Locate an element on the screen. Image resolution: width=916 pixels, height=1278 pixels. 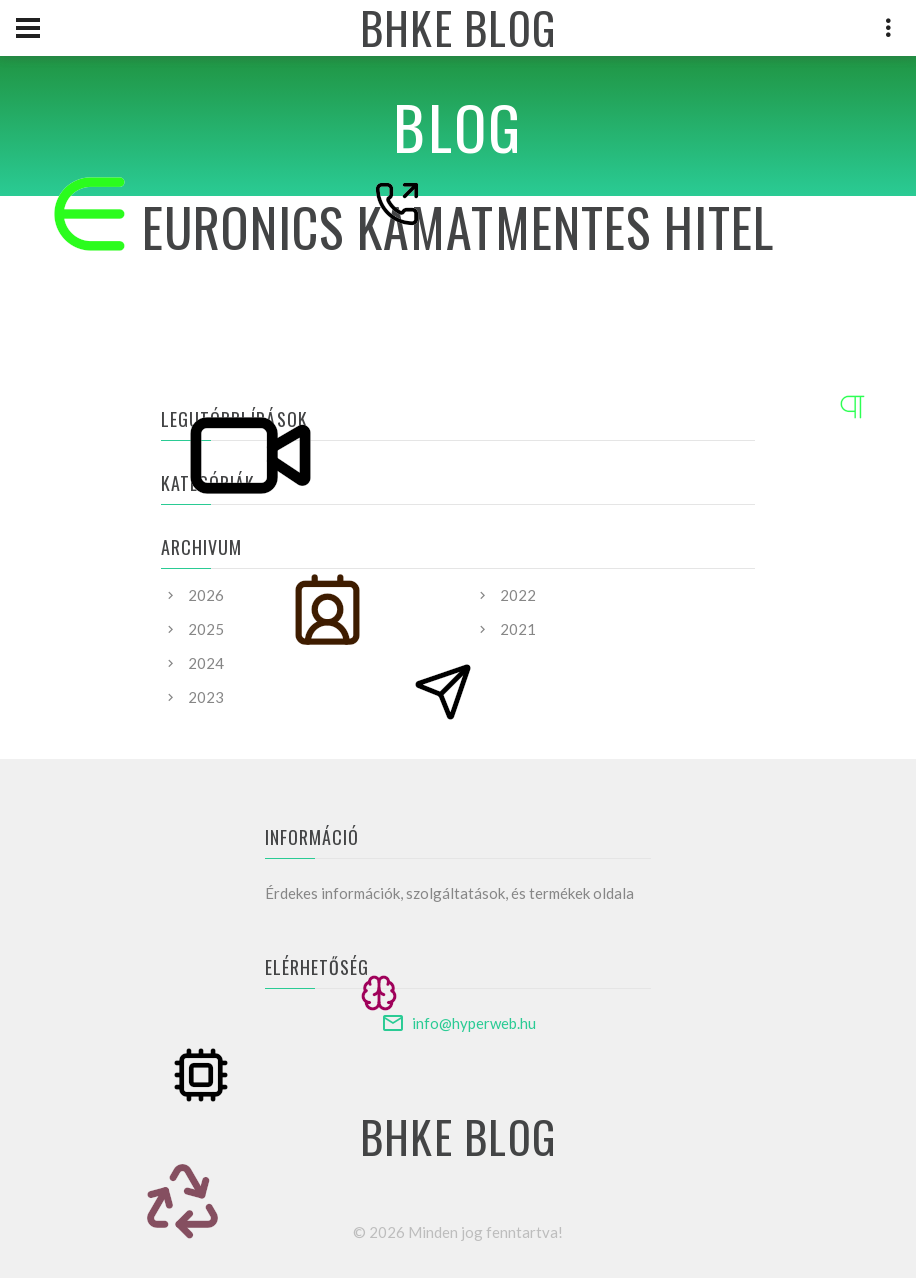
make an outgoing call is located at coordinates (397, 204).